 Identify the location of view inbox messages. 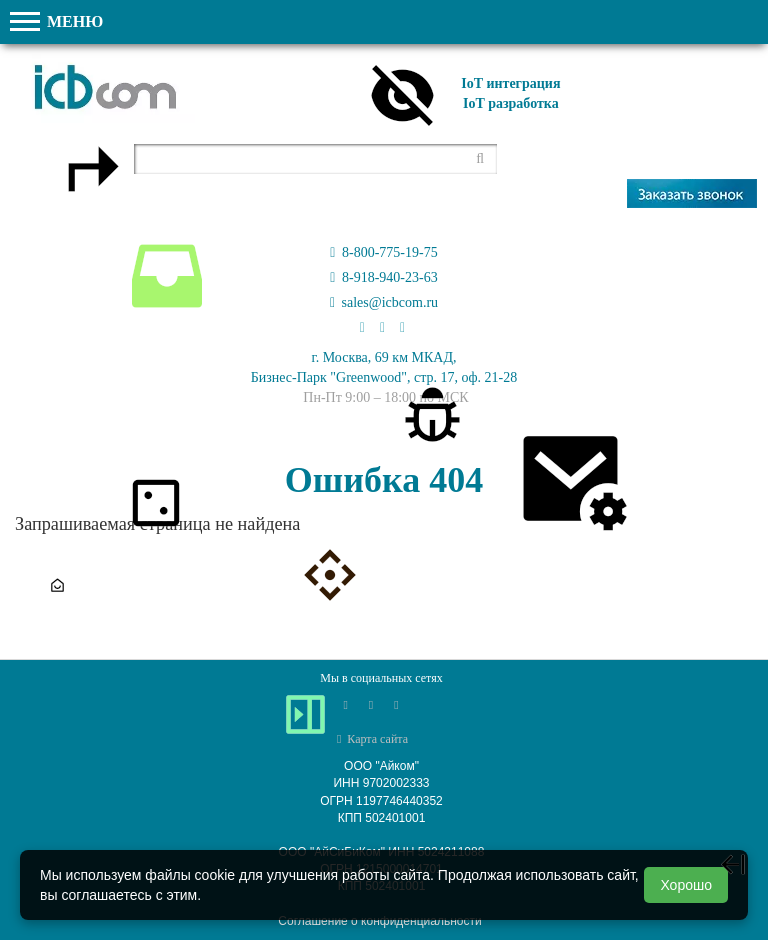
(167, 276).